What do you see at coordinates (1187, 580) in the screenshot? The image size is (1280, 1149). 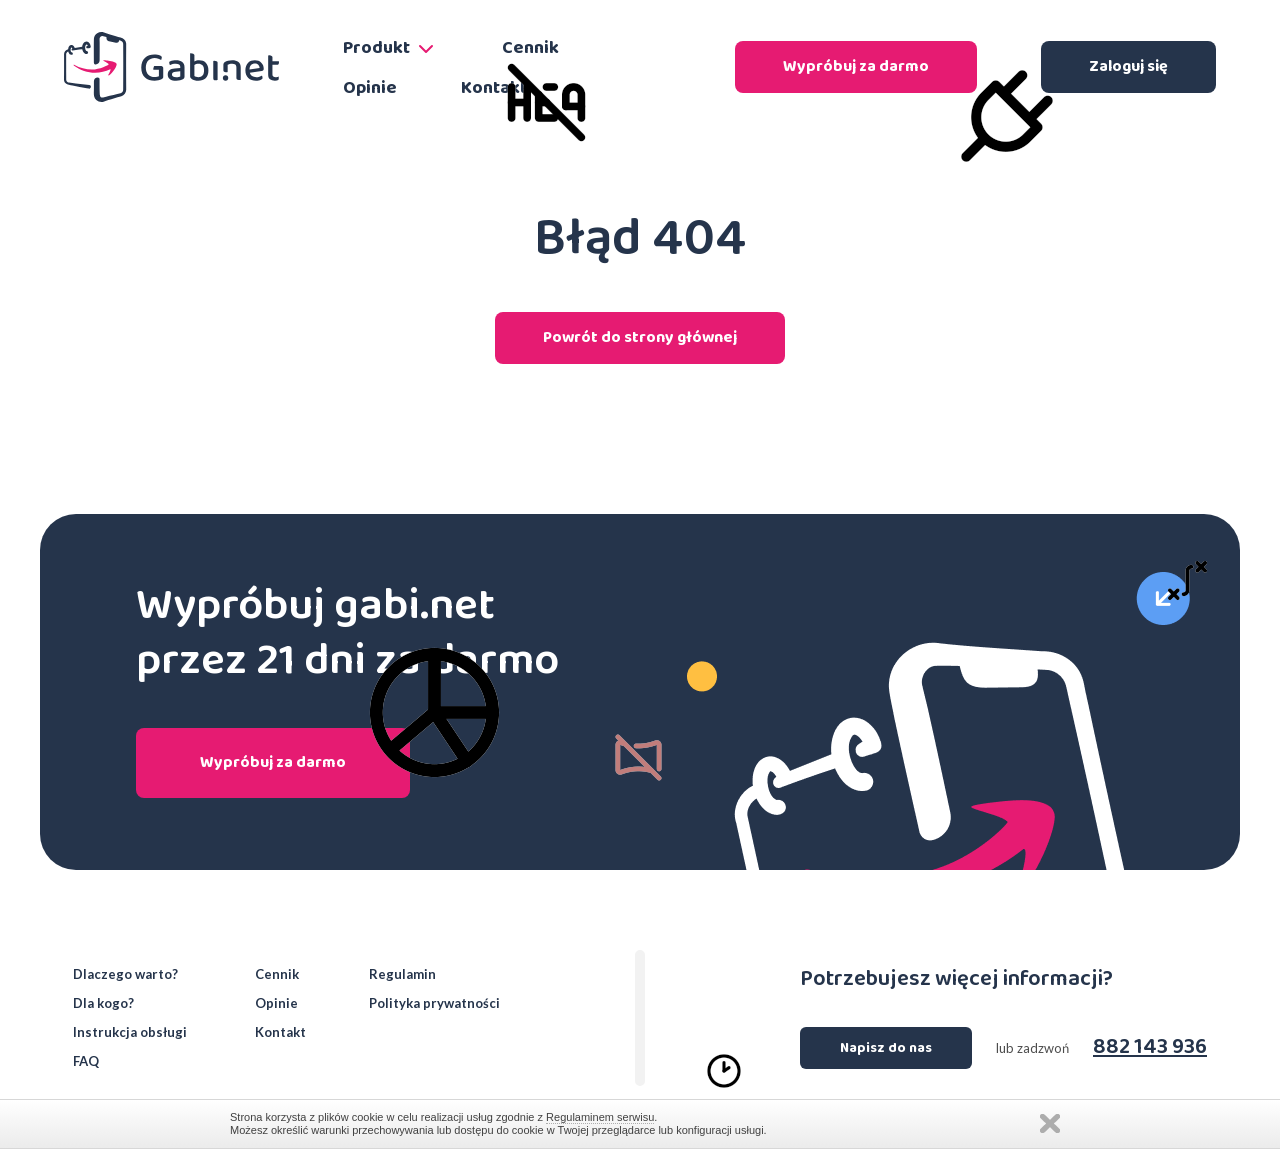 I see `cancel or remove a route` at bounding box center [1187, 580].